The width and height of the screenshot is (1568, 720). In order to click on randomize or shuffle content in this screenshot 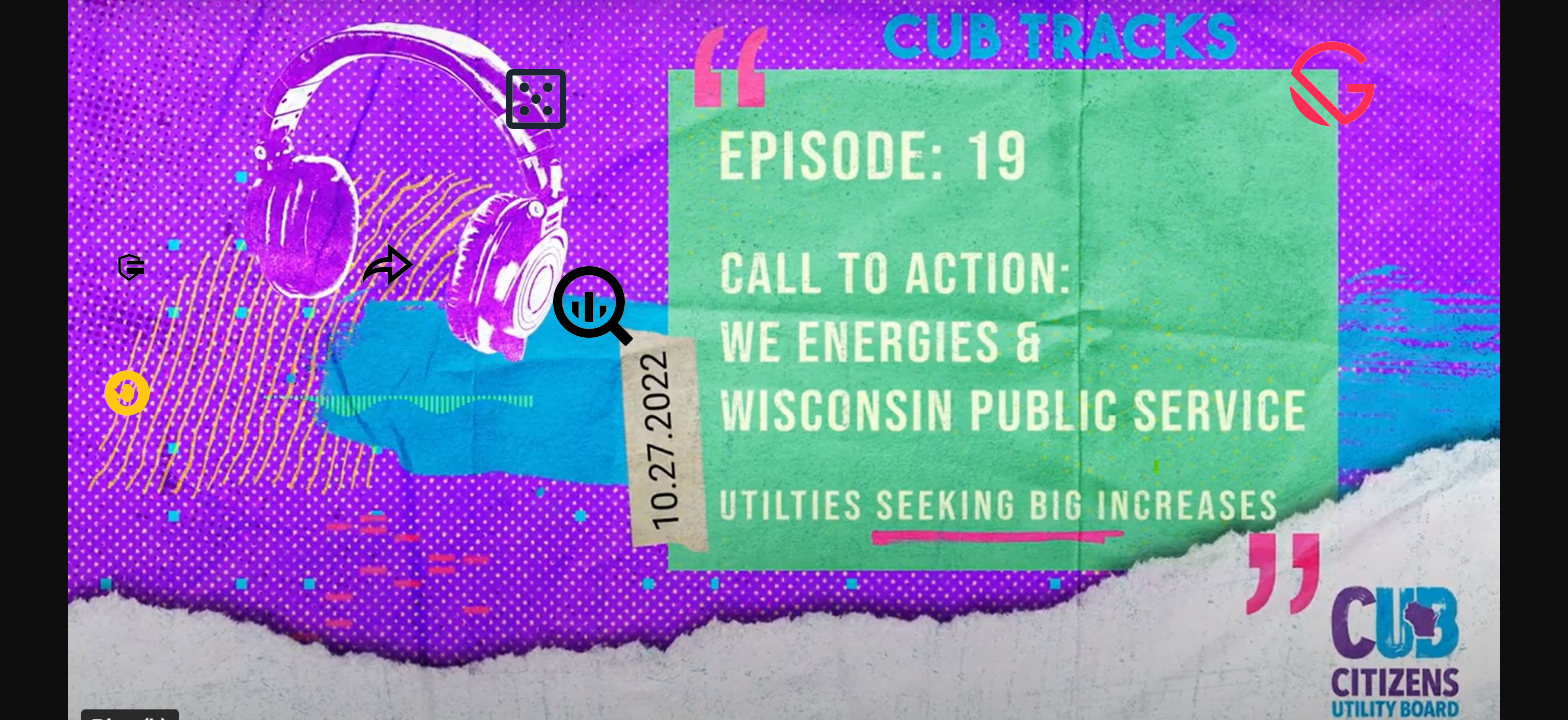, I will do `click(536, 99)`.